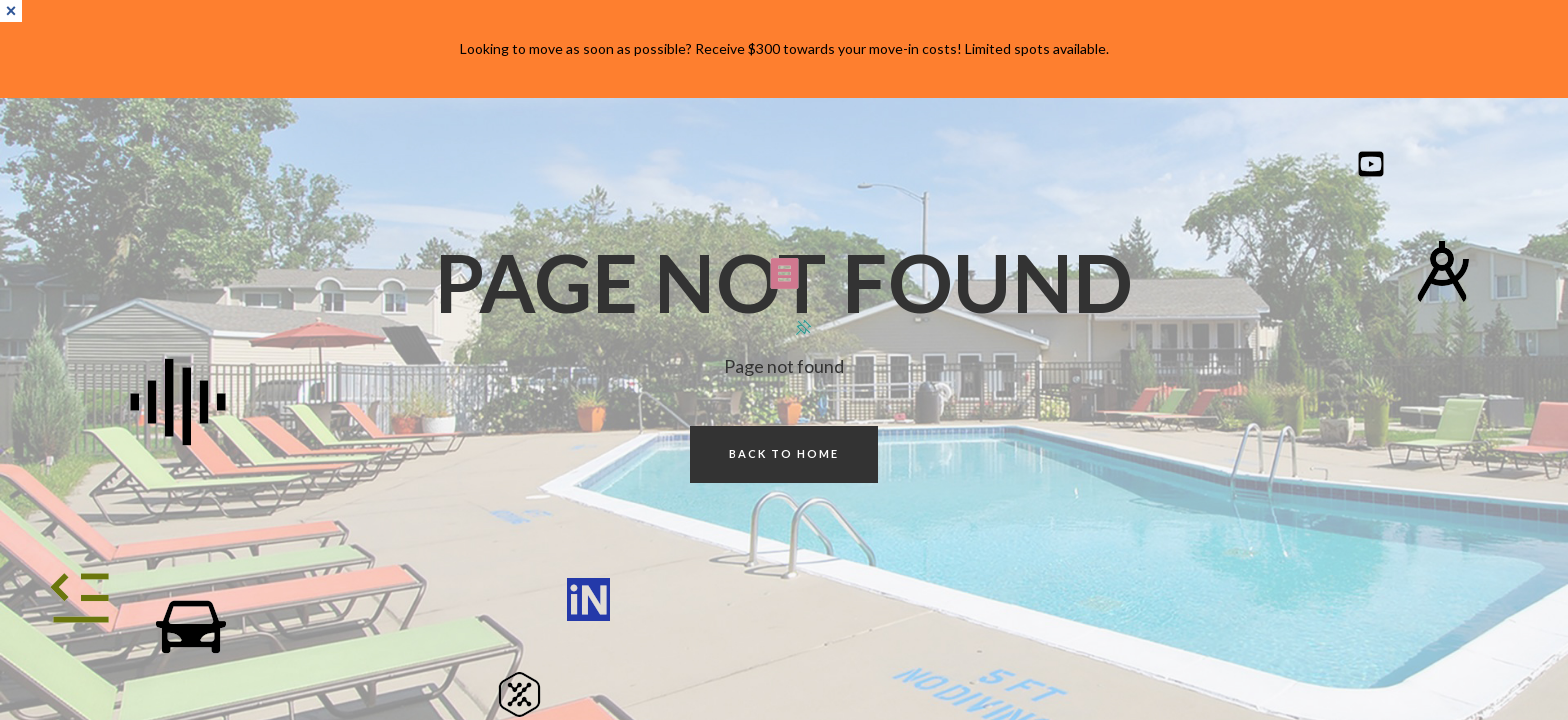 The height and width of the screenshot is (720, 1568). What do you see at coordinates (178, 402) in the screenshot?
I see `voice recognition or audio waveform indicator` at bounding box center [178, 402].